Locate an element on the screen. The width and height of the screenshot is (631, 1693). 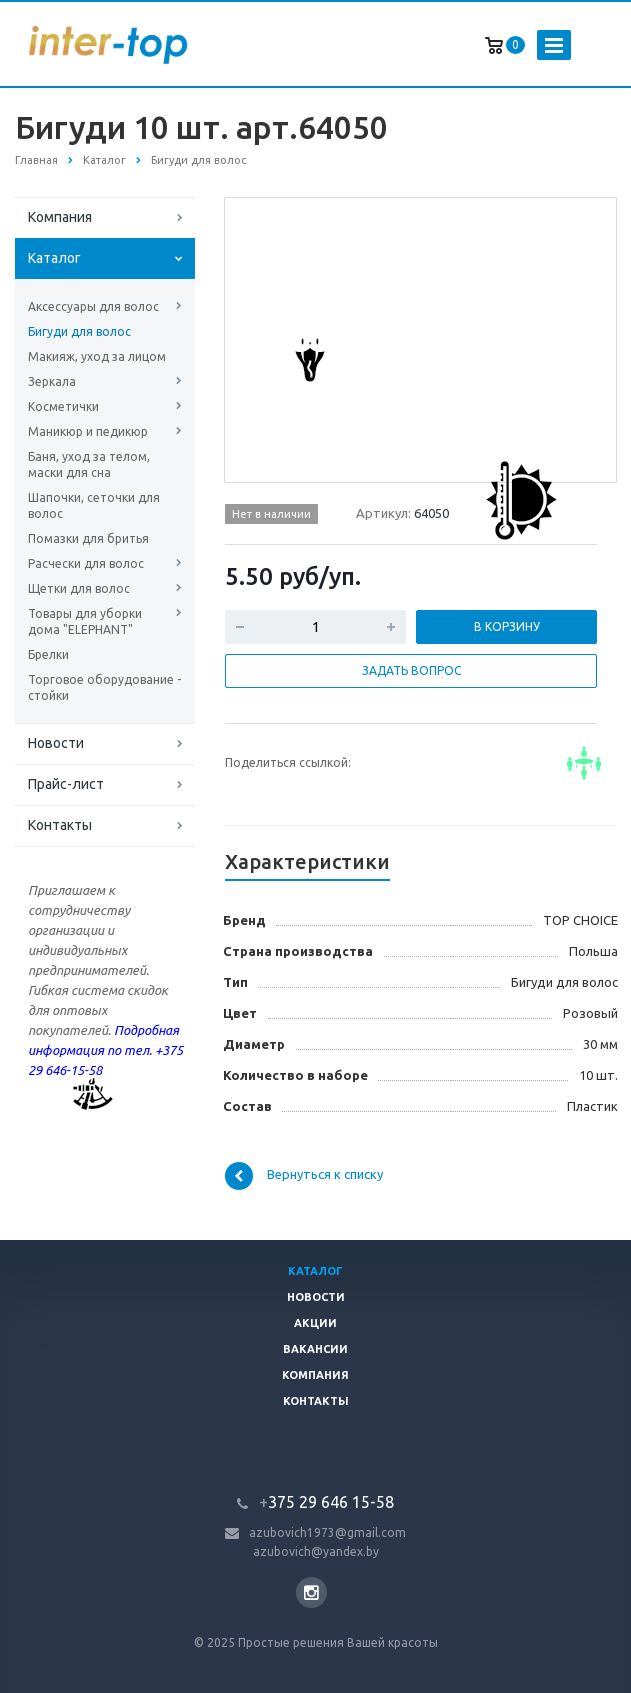
access navigation or mapping tools is located at coordinates (93, 1094).